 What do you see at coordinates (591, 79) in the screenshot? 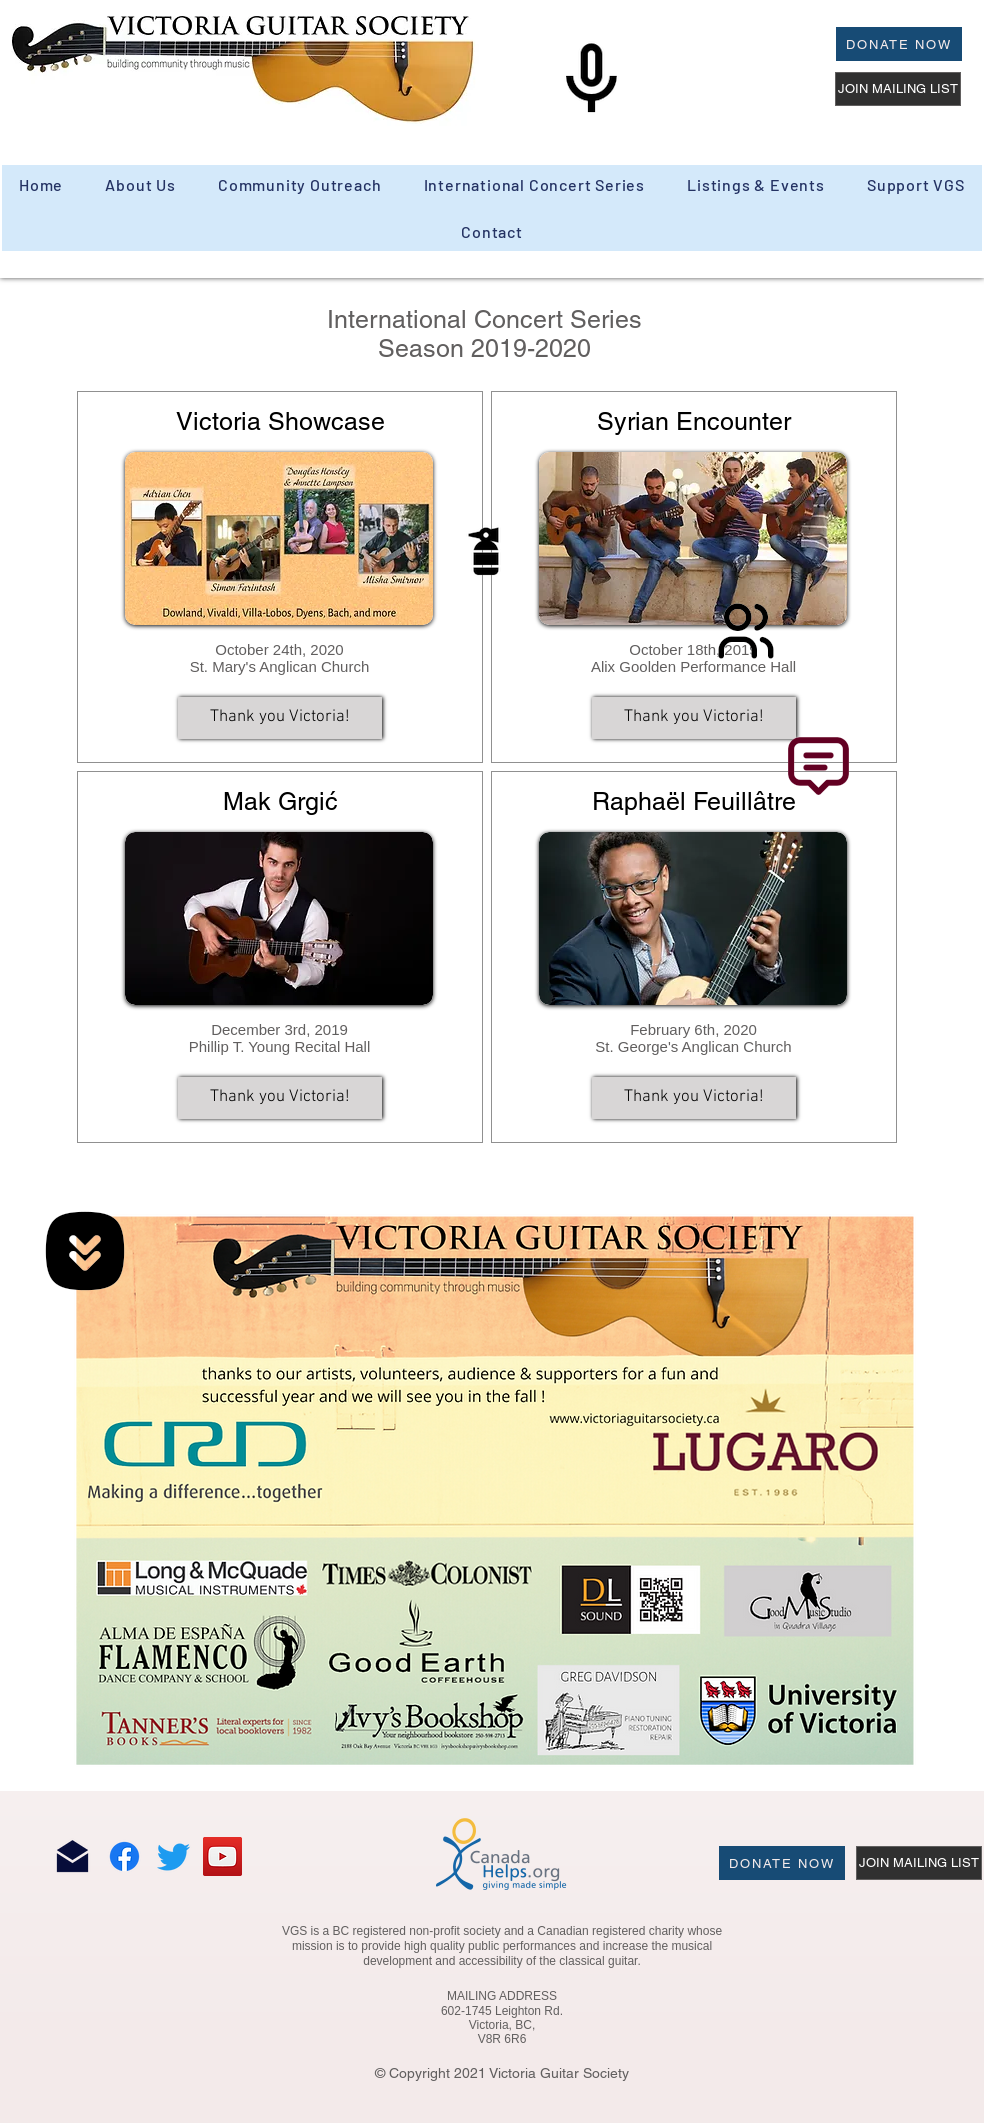
I see `tap to start voice input` at bounding box center [591, 79].